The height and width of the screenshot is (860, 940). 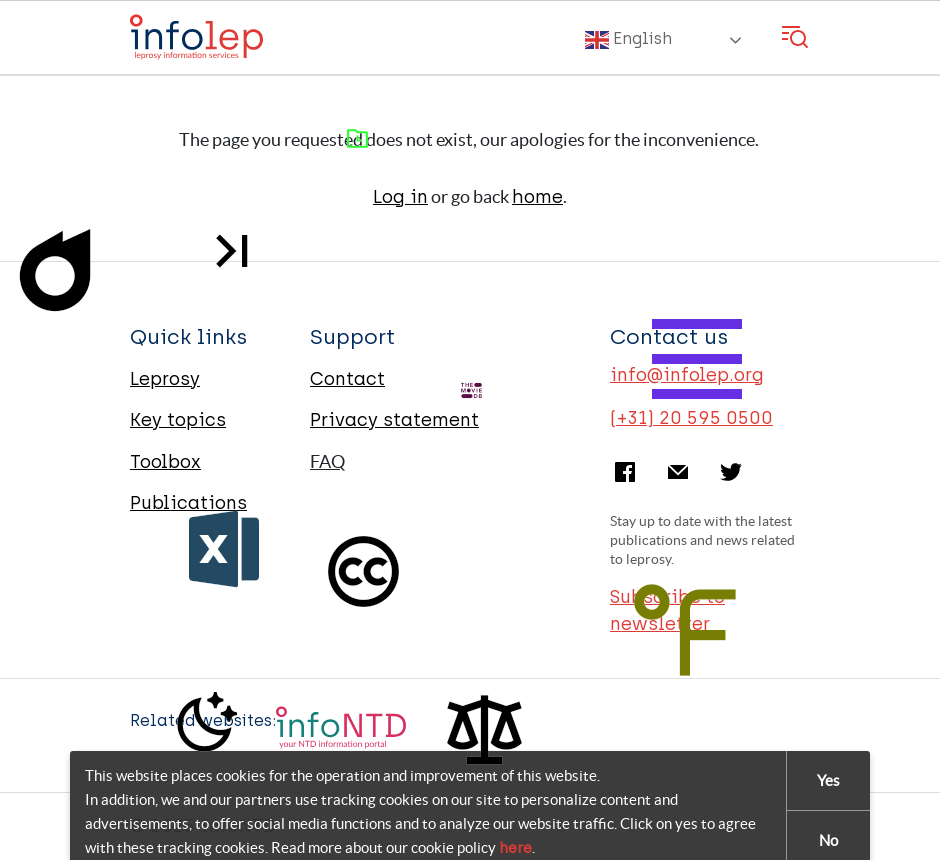 I want to click on toggle dark mode or night theme, so click(x=204, y=724).